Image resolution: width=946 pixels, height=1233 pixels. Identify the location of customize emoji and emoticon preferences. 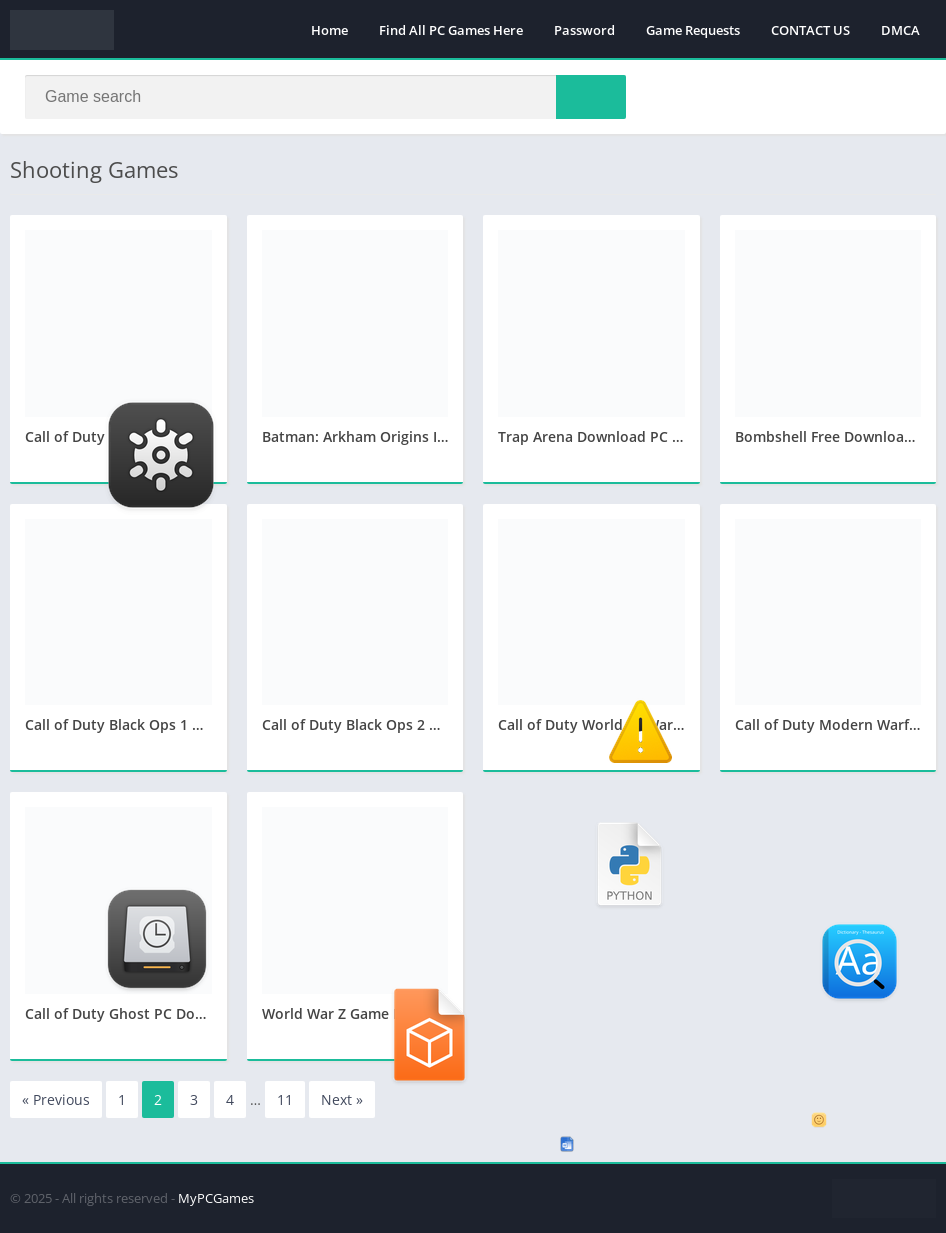
(819, 1120).